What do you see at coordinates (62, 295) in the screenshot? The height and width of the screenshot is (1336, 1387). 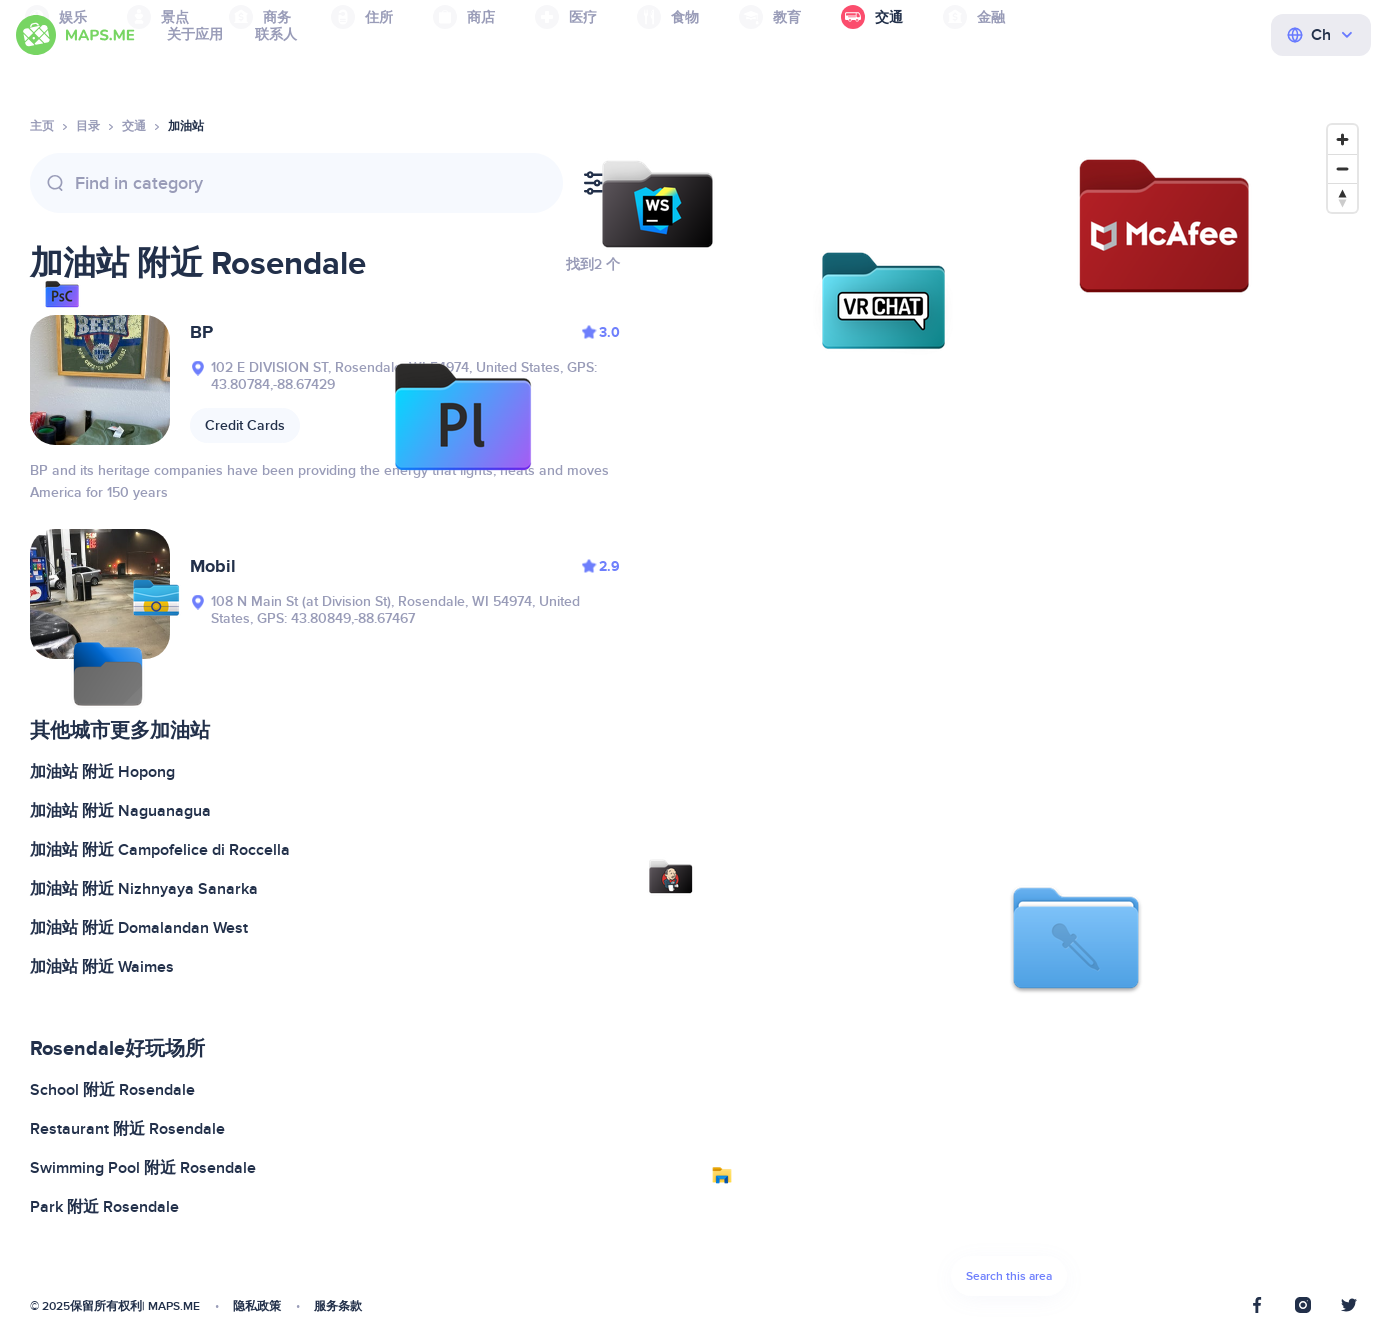 I see `open folder containing adobe photoshop classic files` at bounding box center [62, 295].